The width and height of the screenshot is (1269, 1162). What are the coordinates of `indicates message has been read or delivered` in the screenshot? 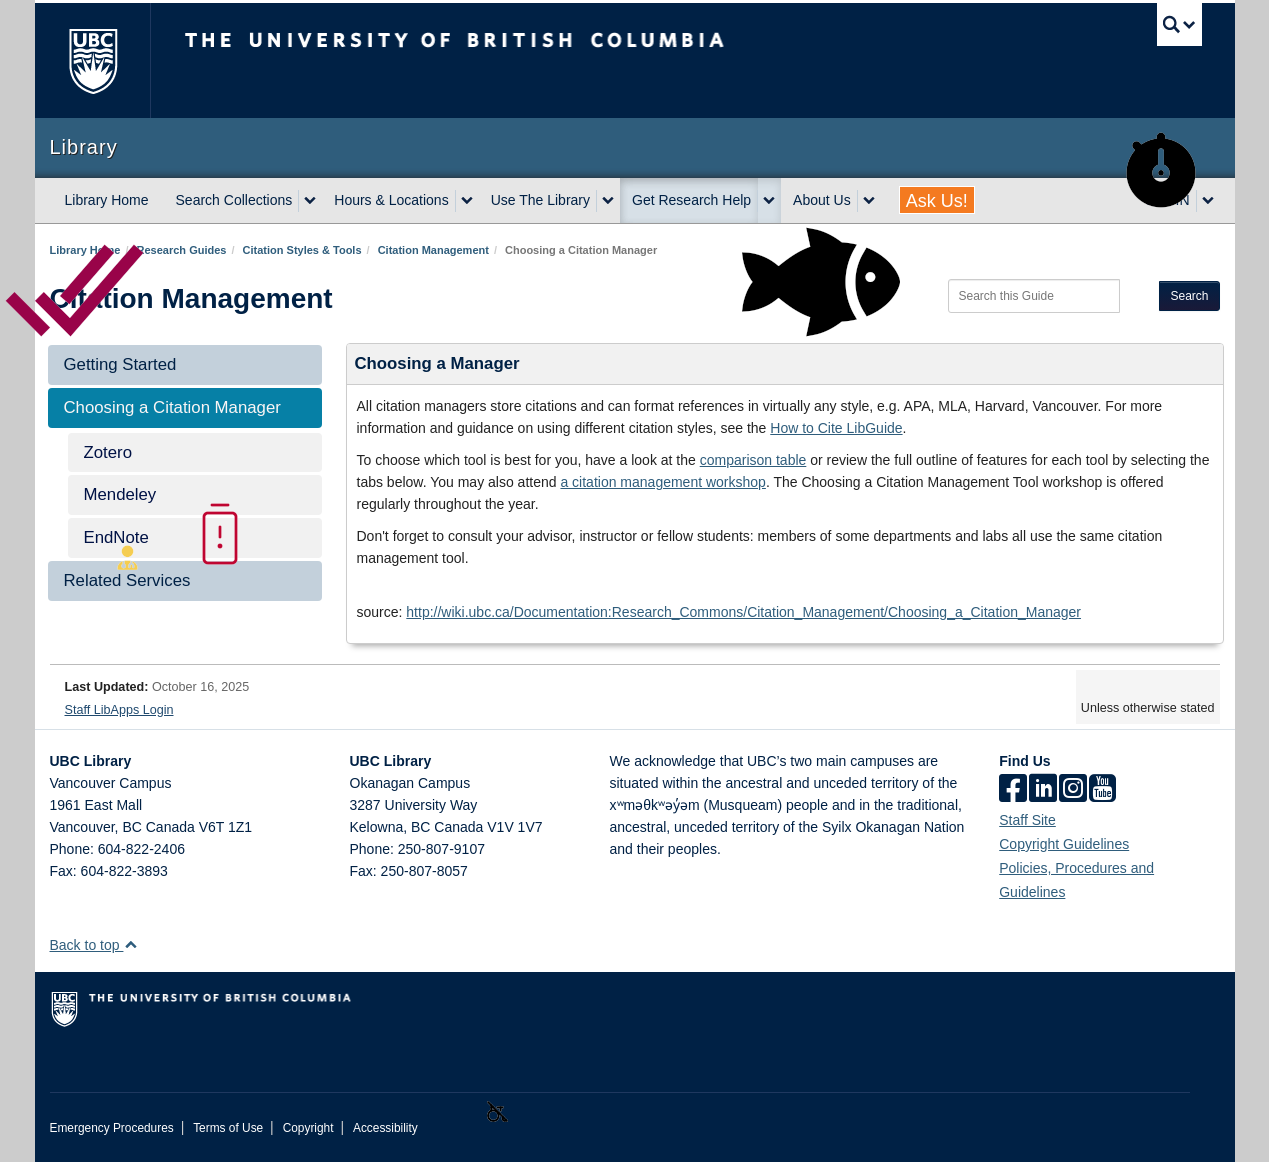 It's located at (74, 290).